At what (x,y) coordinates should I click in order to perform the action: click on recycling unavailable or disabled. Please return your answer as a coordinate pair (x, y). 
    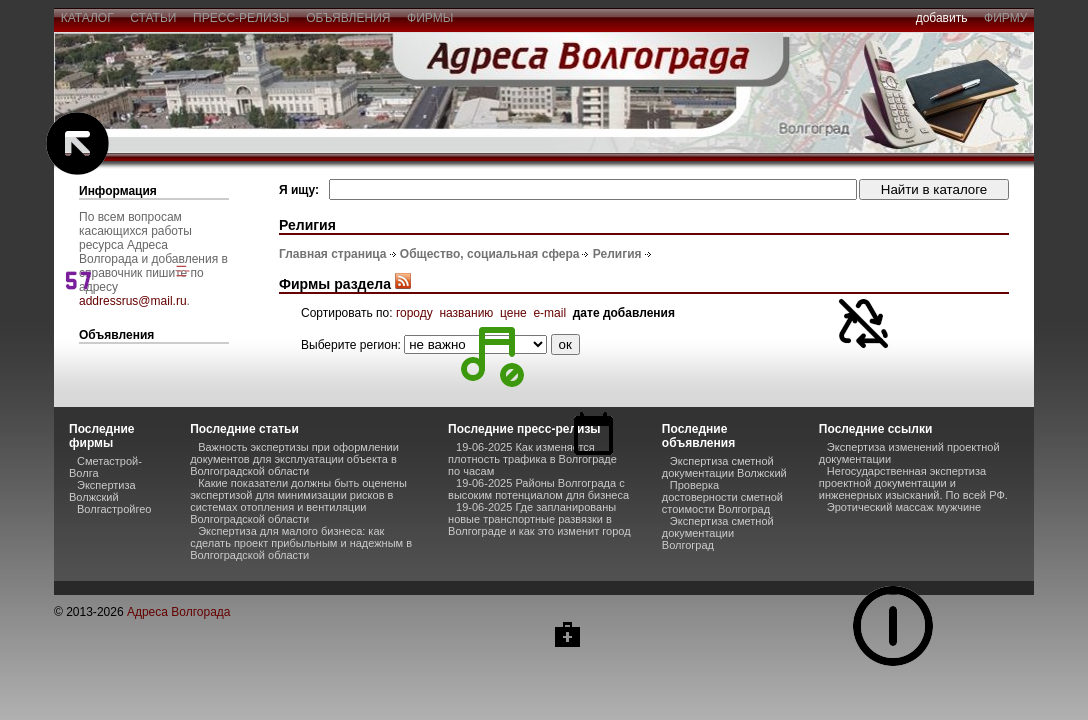
    Looking at the image, I should click on (863, 323).